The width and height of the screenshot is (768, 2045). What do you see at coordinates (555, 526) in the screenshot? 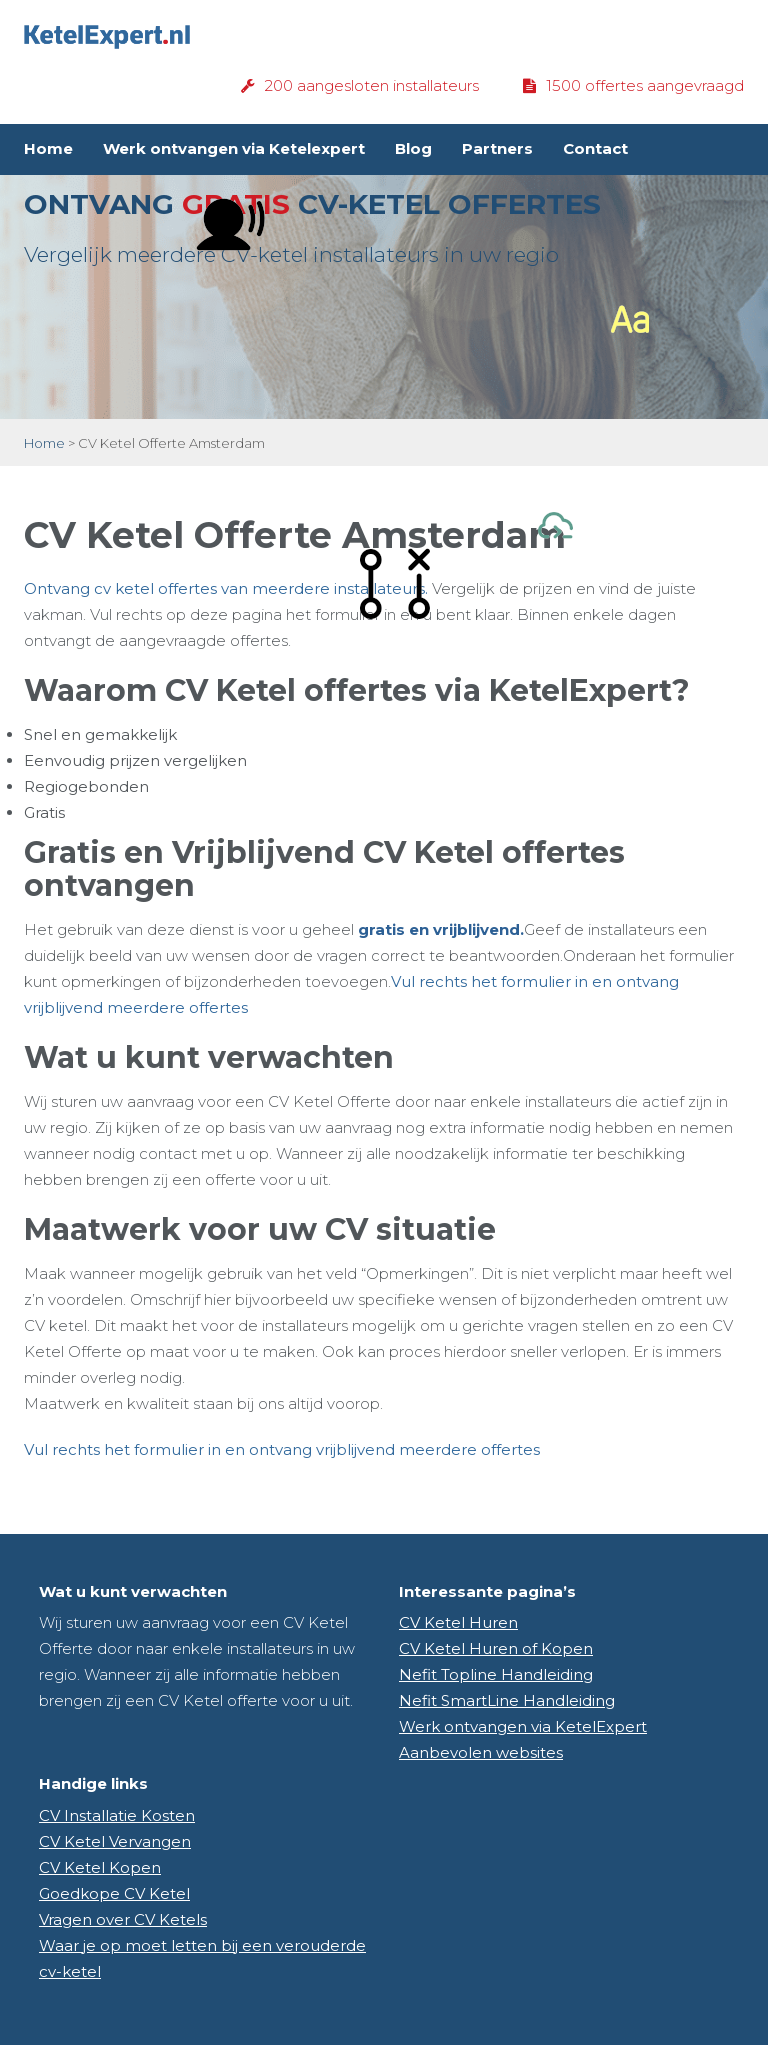
I see `access cloud-based AI agent or assistant` at bounding box center [555, 526].